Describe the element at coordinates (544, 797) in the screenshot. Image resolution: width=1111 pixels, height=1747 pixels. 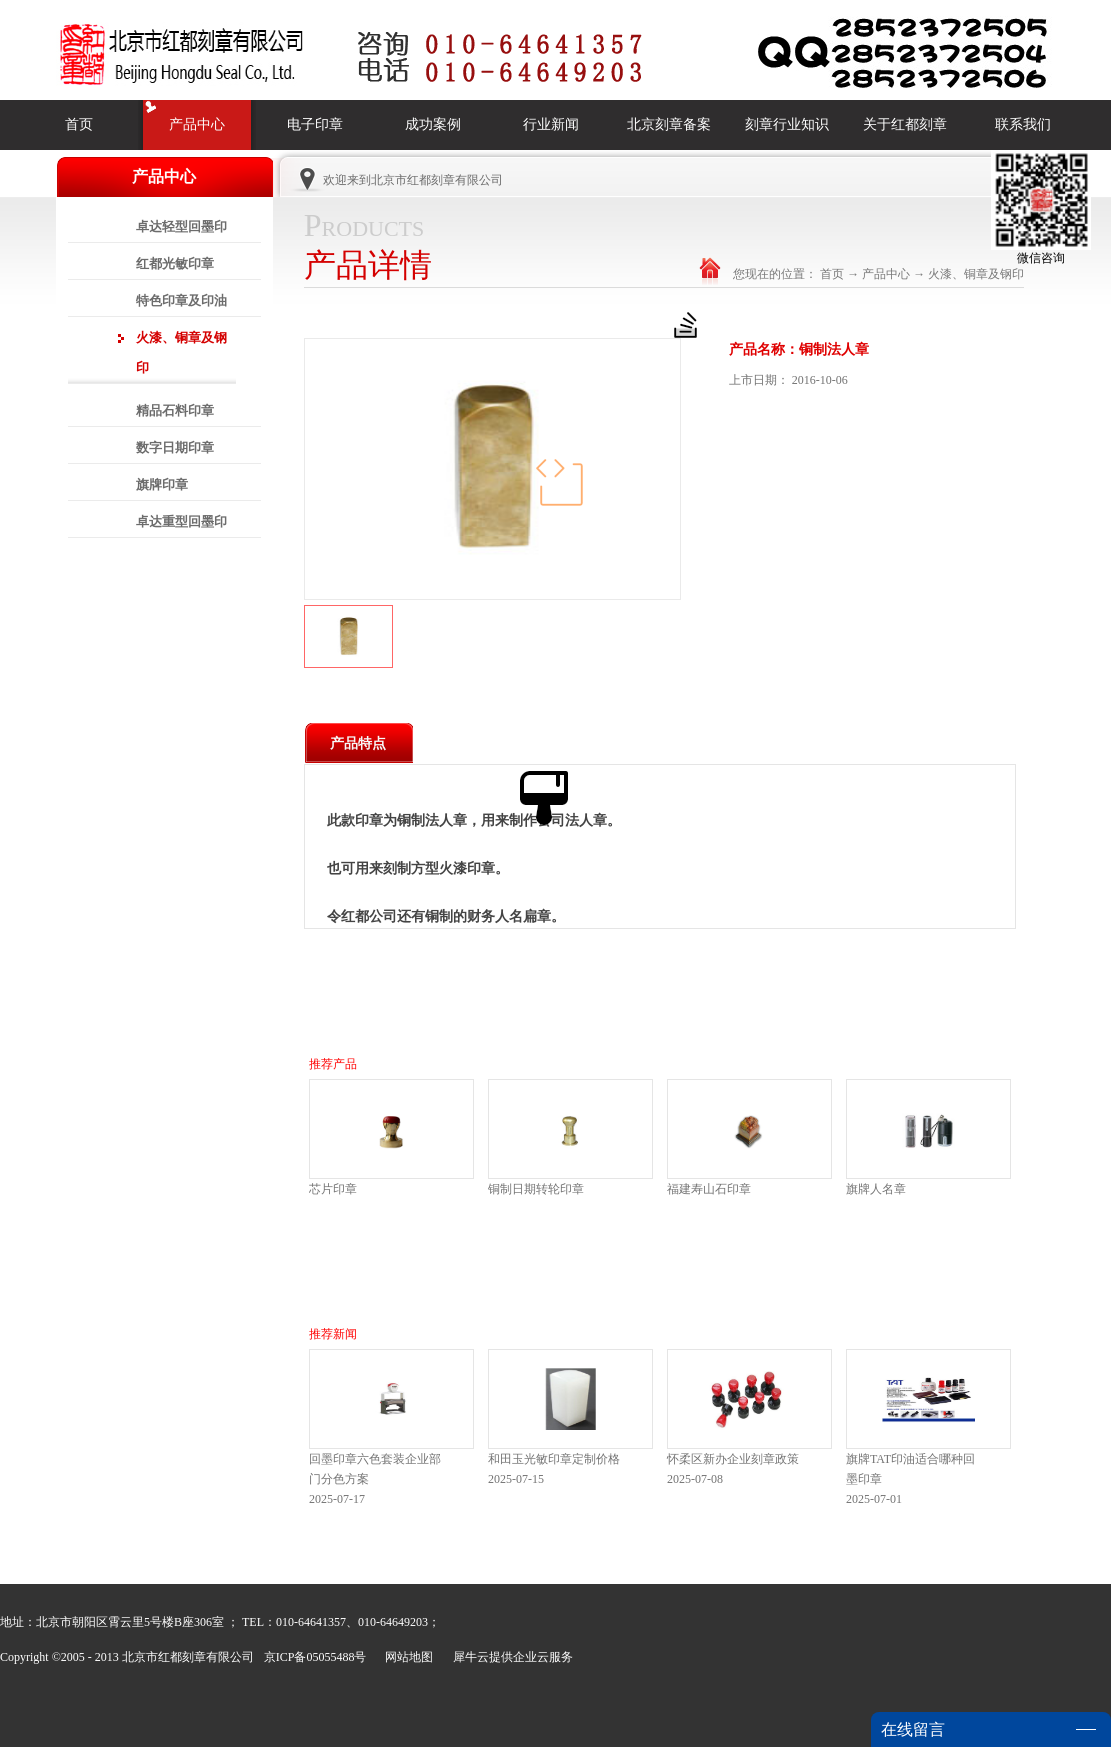
I see `access painting or drawing tools` at that location.